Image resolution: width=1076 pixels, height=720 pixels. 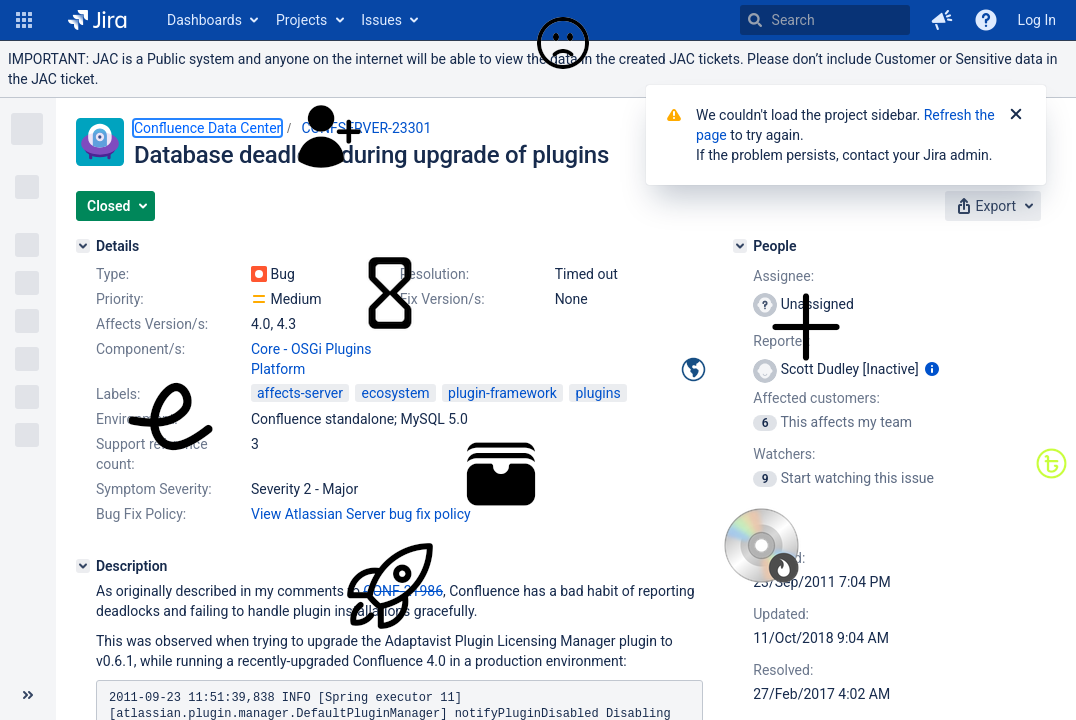 I want to click on access your digital wallet, so click(x=501, y=474).